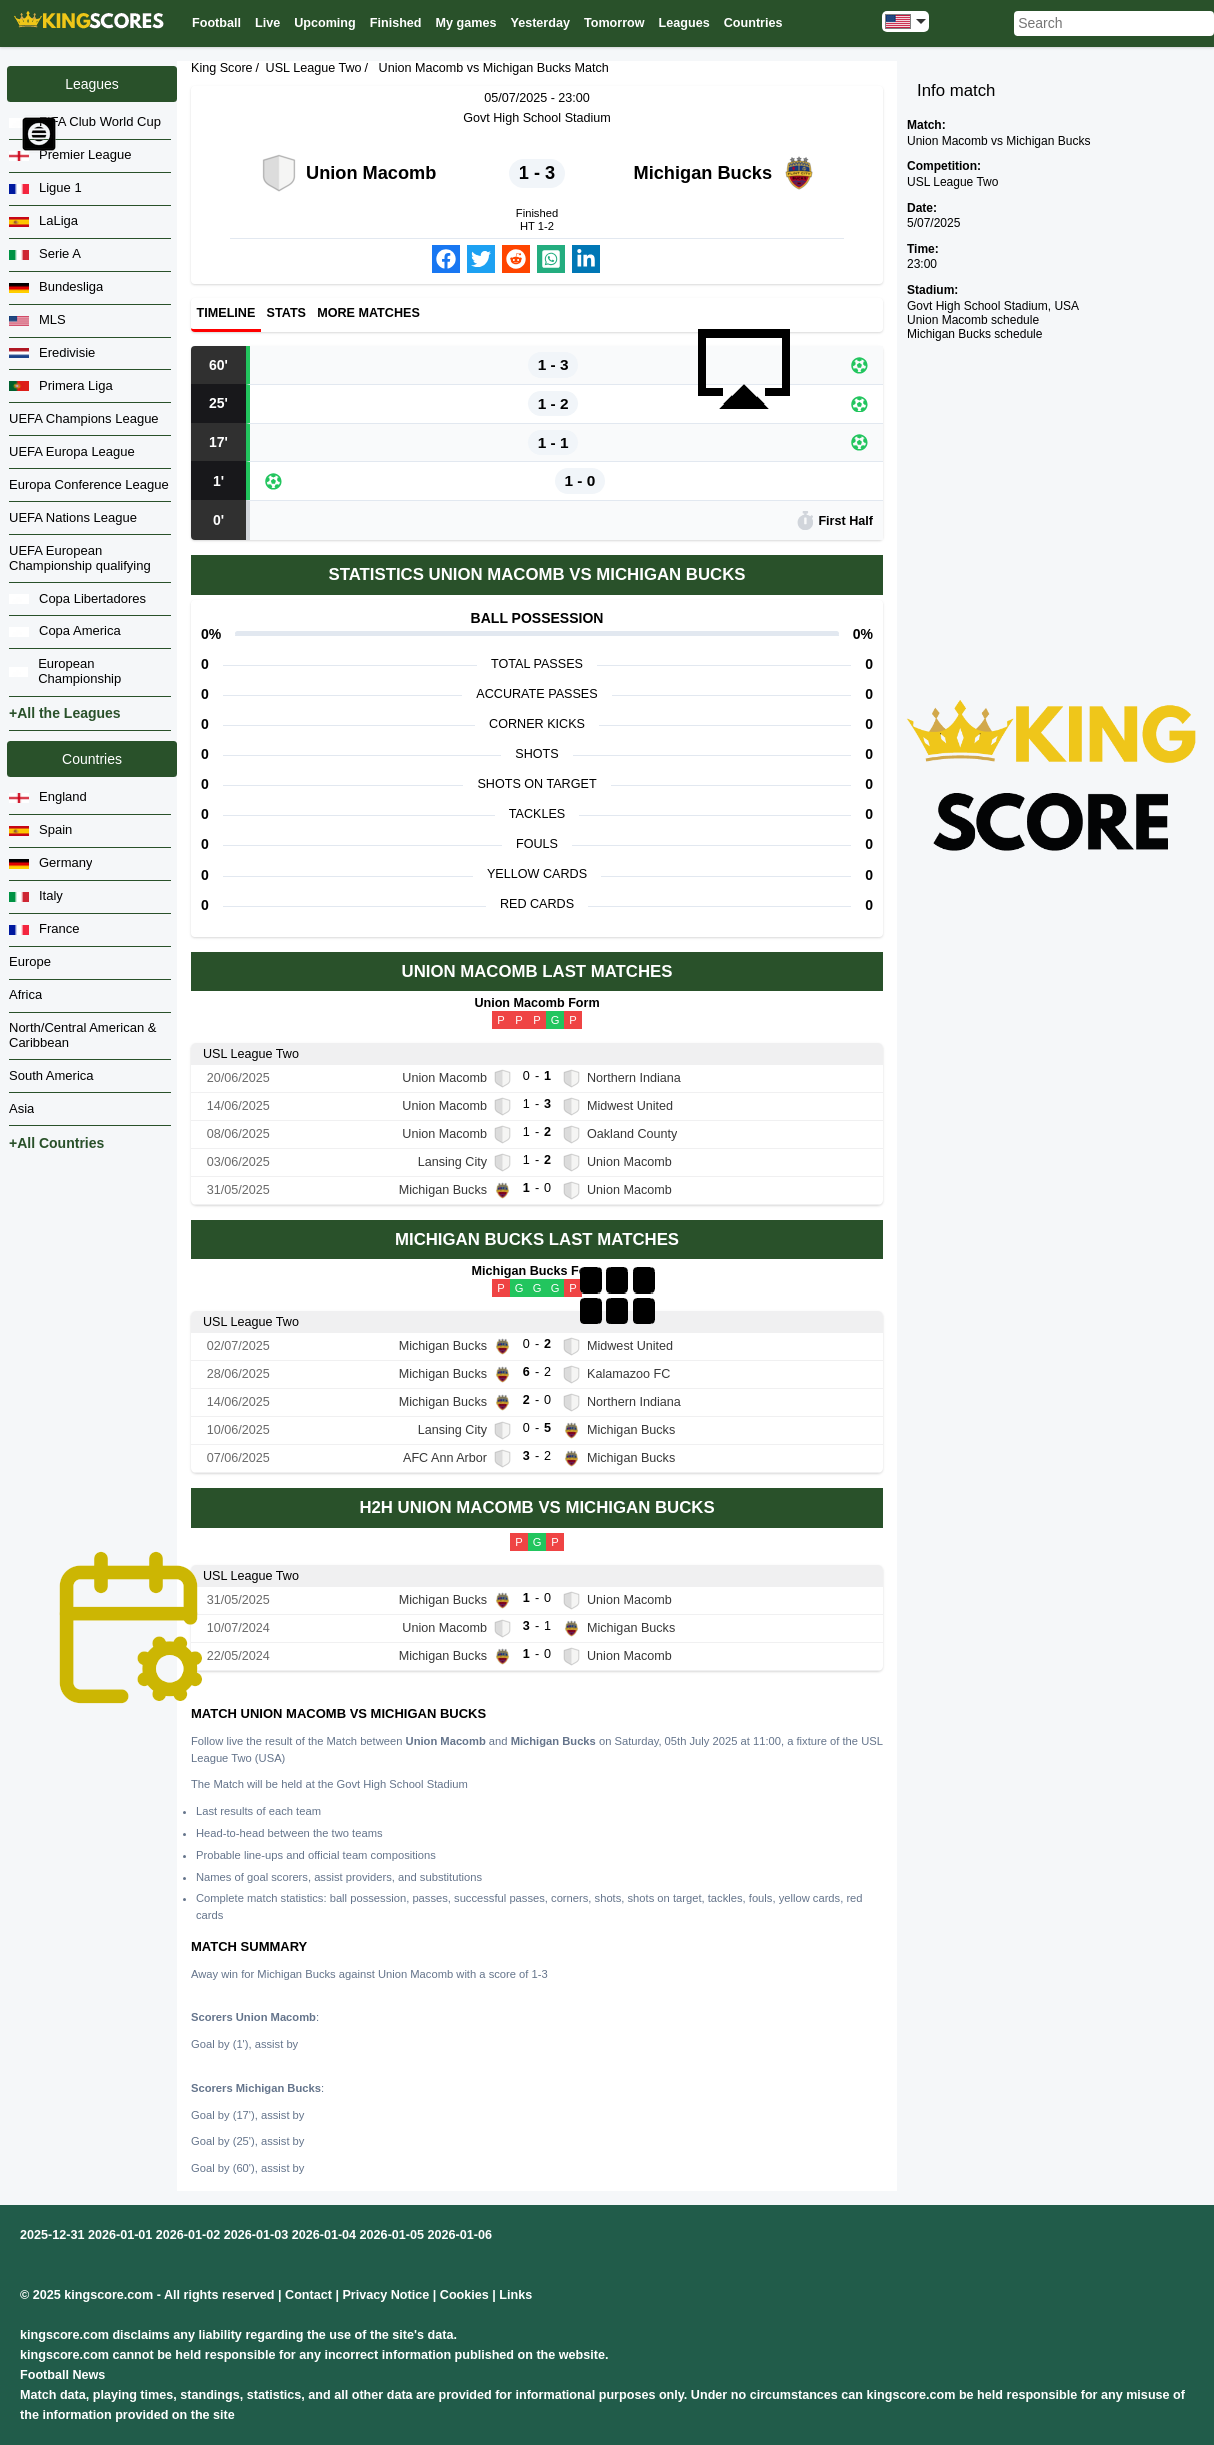  What do you see at coordinates (744, 367) in the screenshot?
I see `stream content to an external display` at bounding box center [744, 367].